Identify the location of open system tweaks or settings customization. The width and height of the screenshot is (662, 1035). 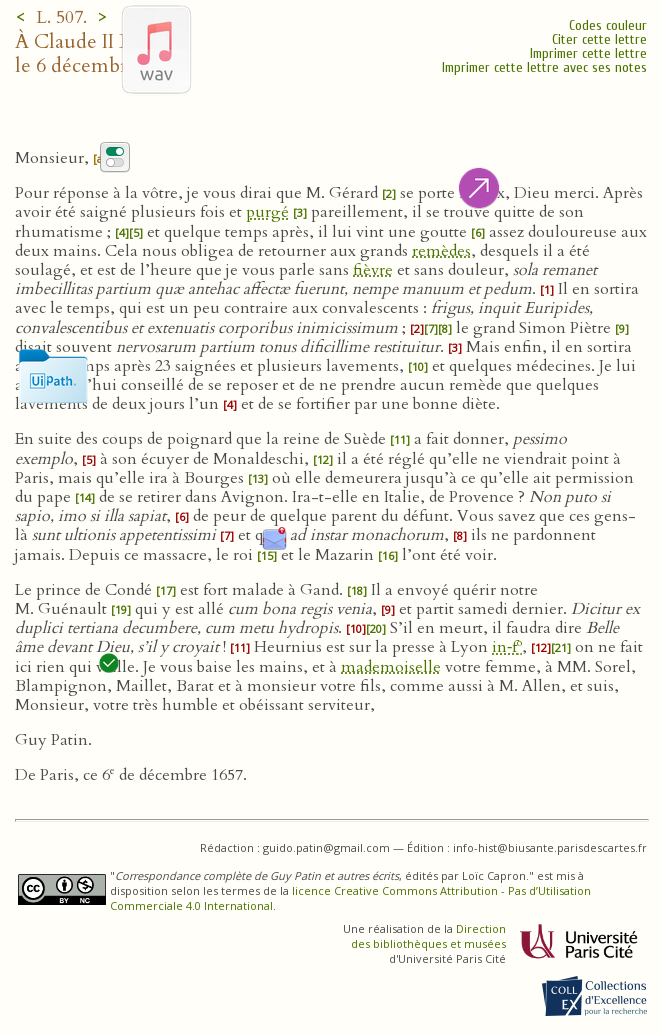
(115, 157).